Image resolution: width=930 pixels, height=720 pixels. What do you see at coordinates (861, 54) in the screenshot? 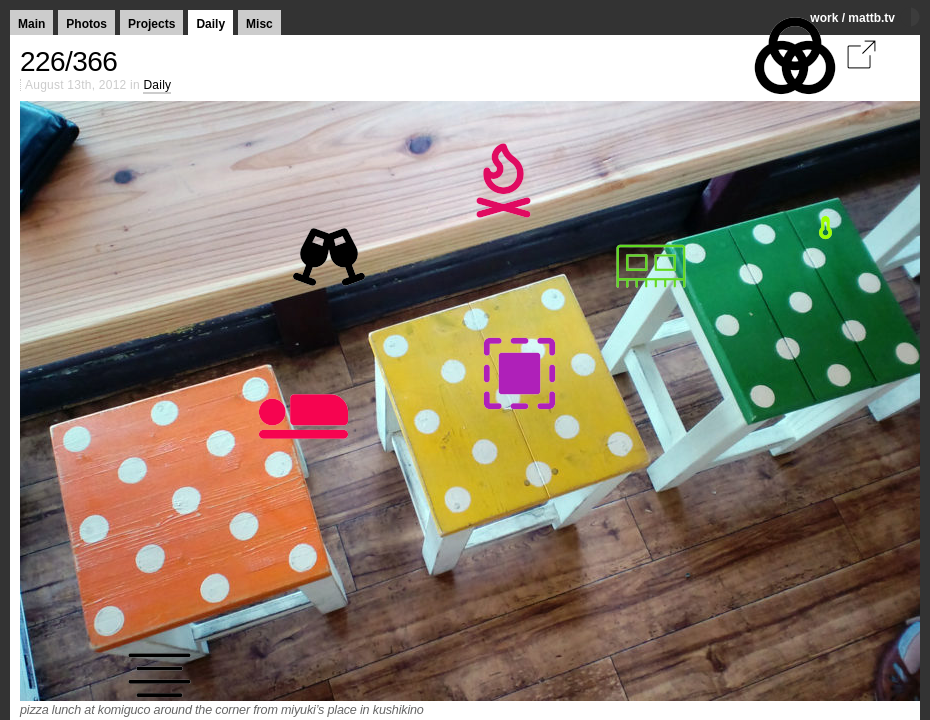
I see `open link in new window or tab` at bounding box center [861, 54].